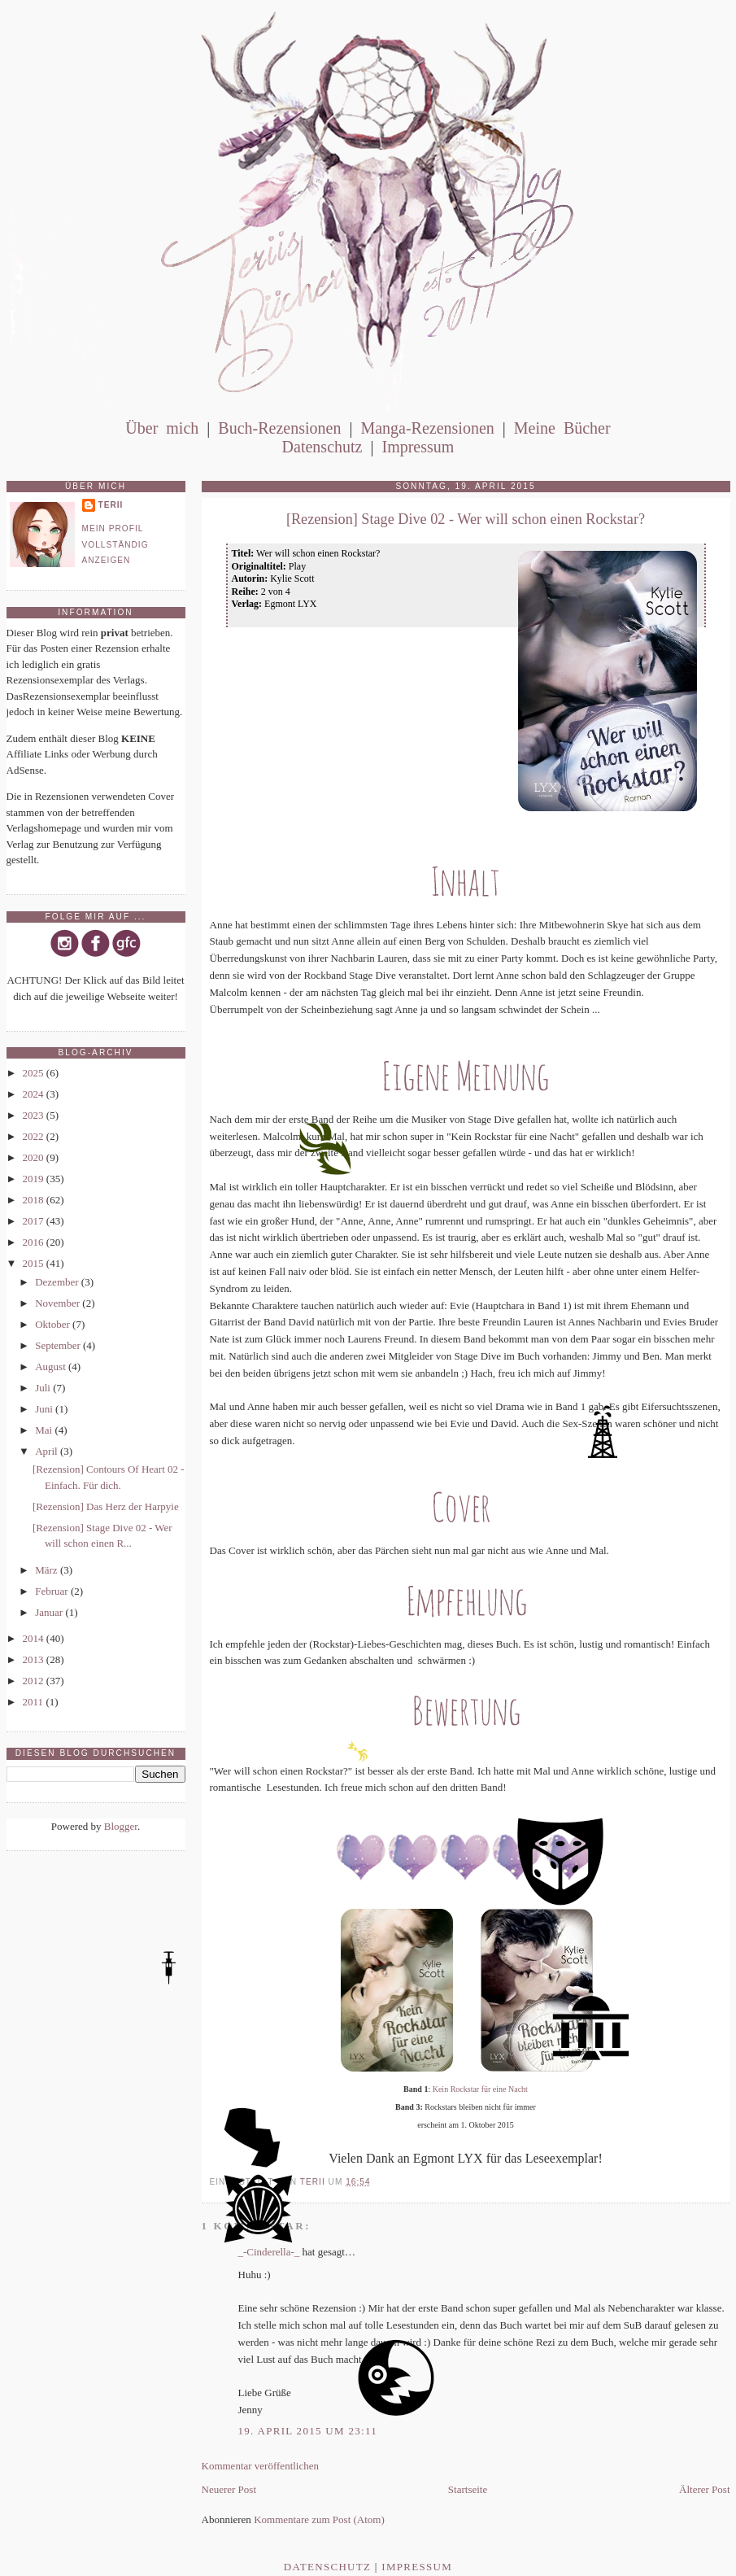  What do you see at coordinates (560, 1862) in the screenshot?
I see `access game protection or security settings` at bounding box center [560, 1862].